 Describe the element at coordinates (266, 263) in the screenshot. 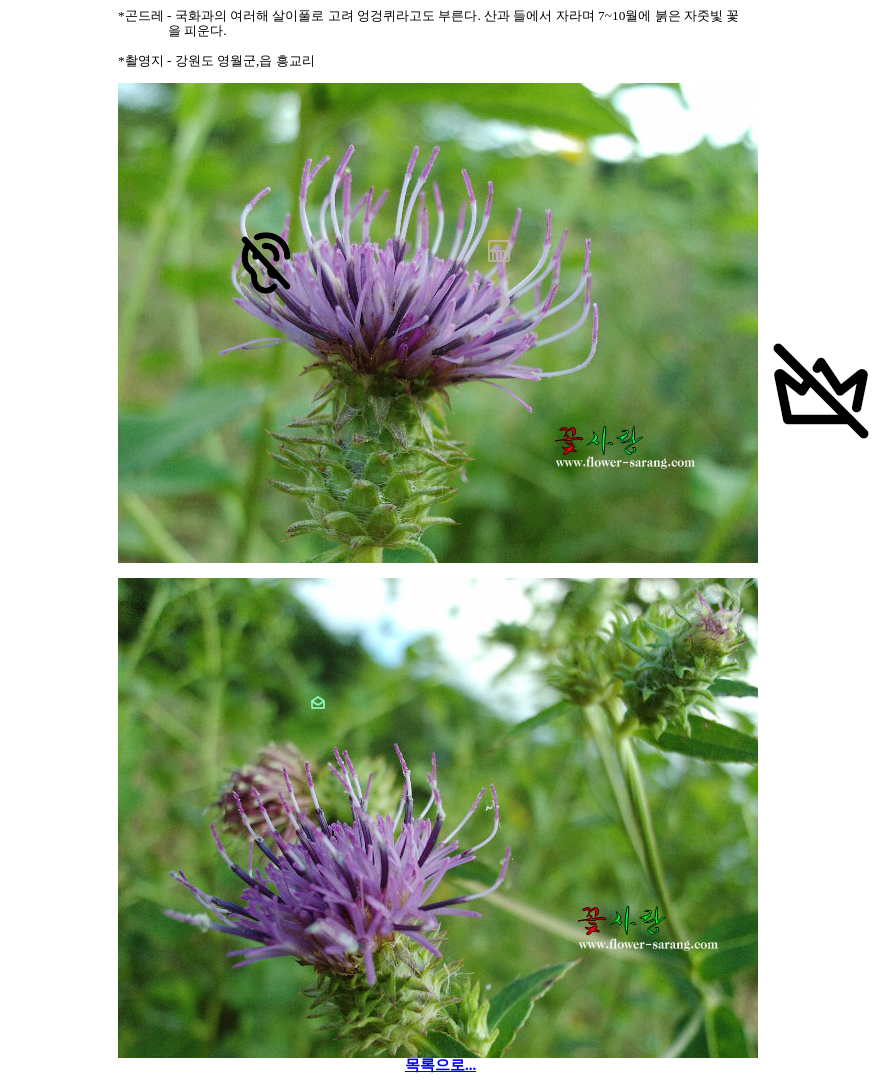

I see `mute or disable audio listening` at that location.